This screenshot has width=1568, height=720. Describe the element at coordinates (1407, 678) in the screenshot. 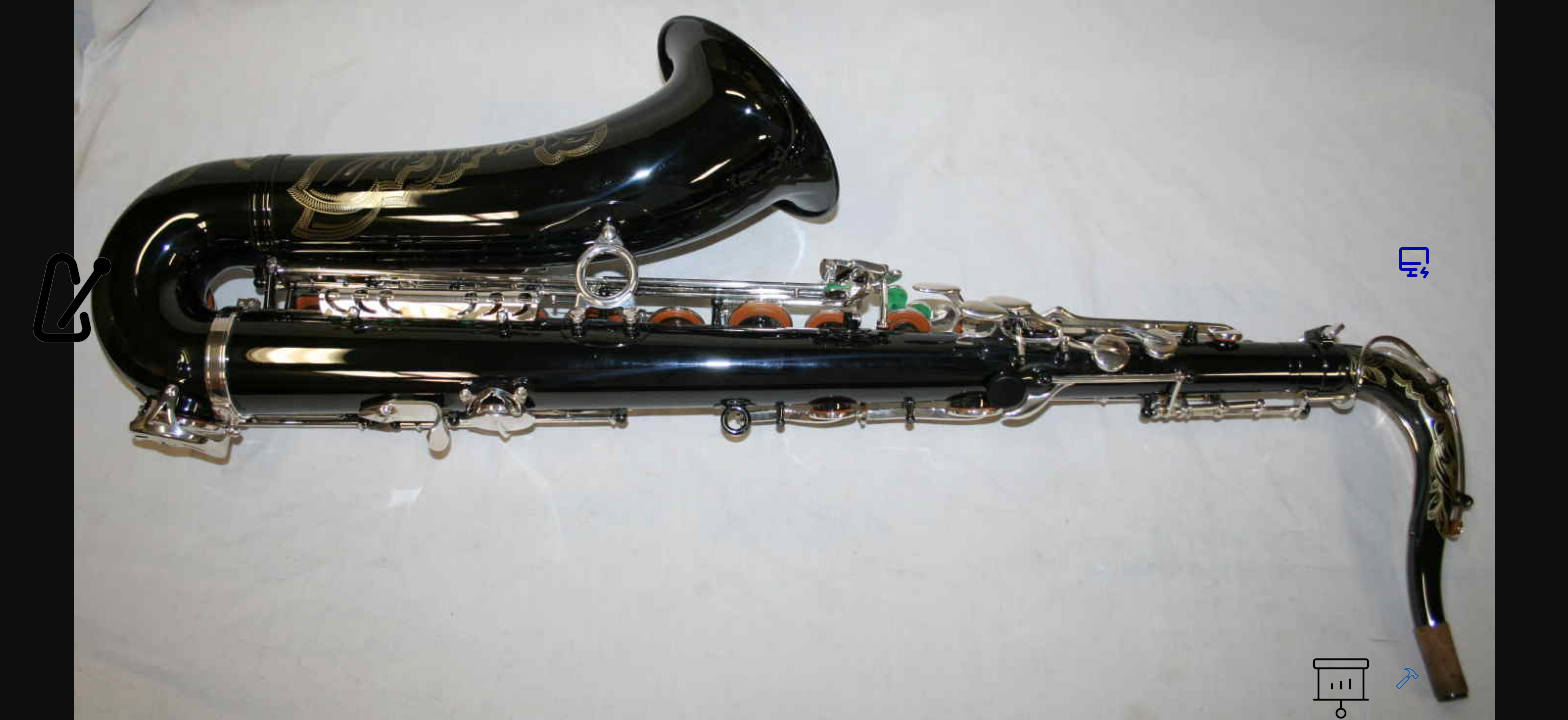

I see `access build or developer tools` at that location.